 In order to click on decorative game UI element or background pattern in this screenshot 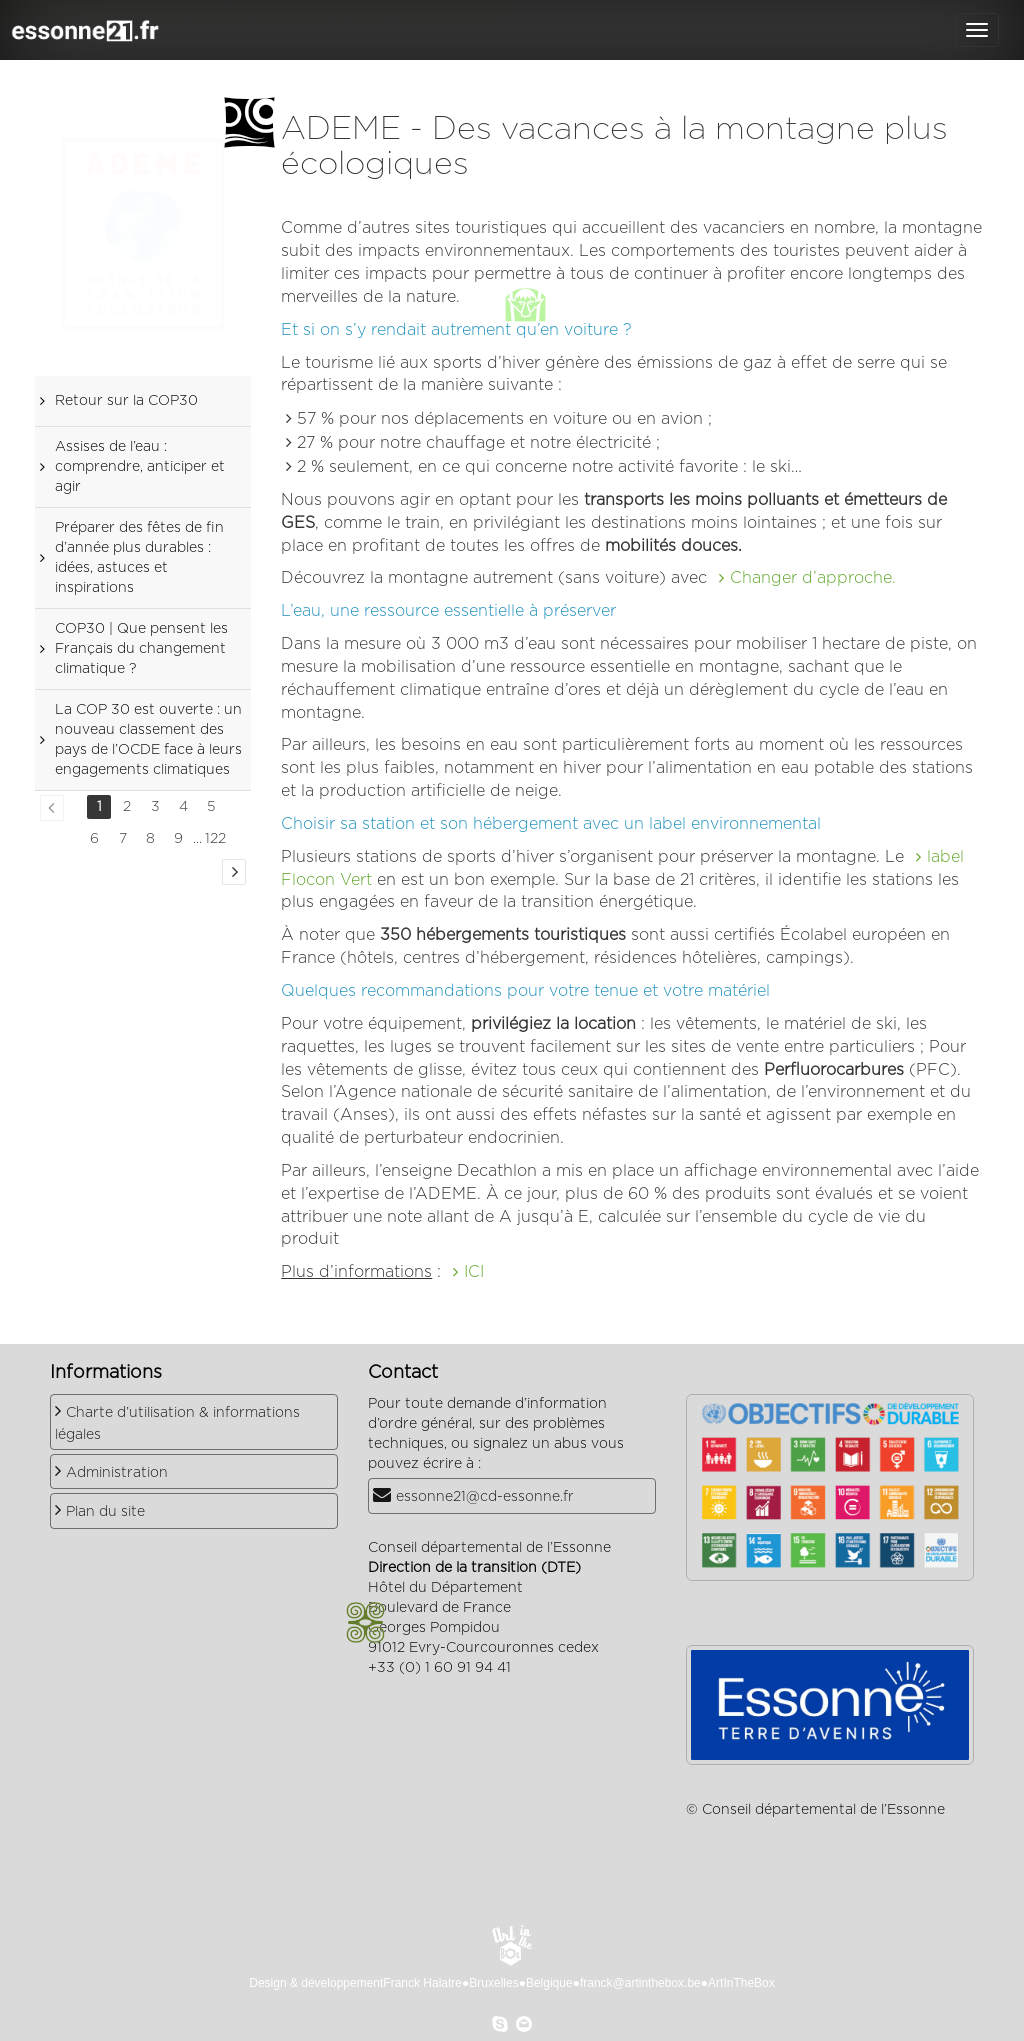, I will do `click(249, 122)`.